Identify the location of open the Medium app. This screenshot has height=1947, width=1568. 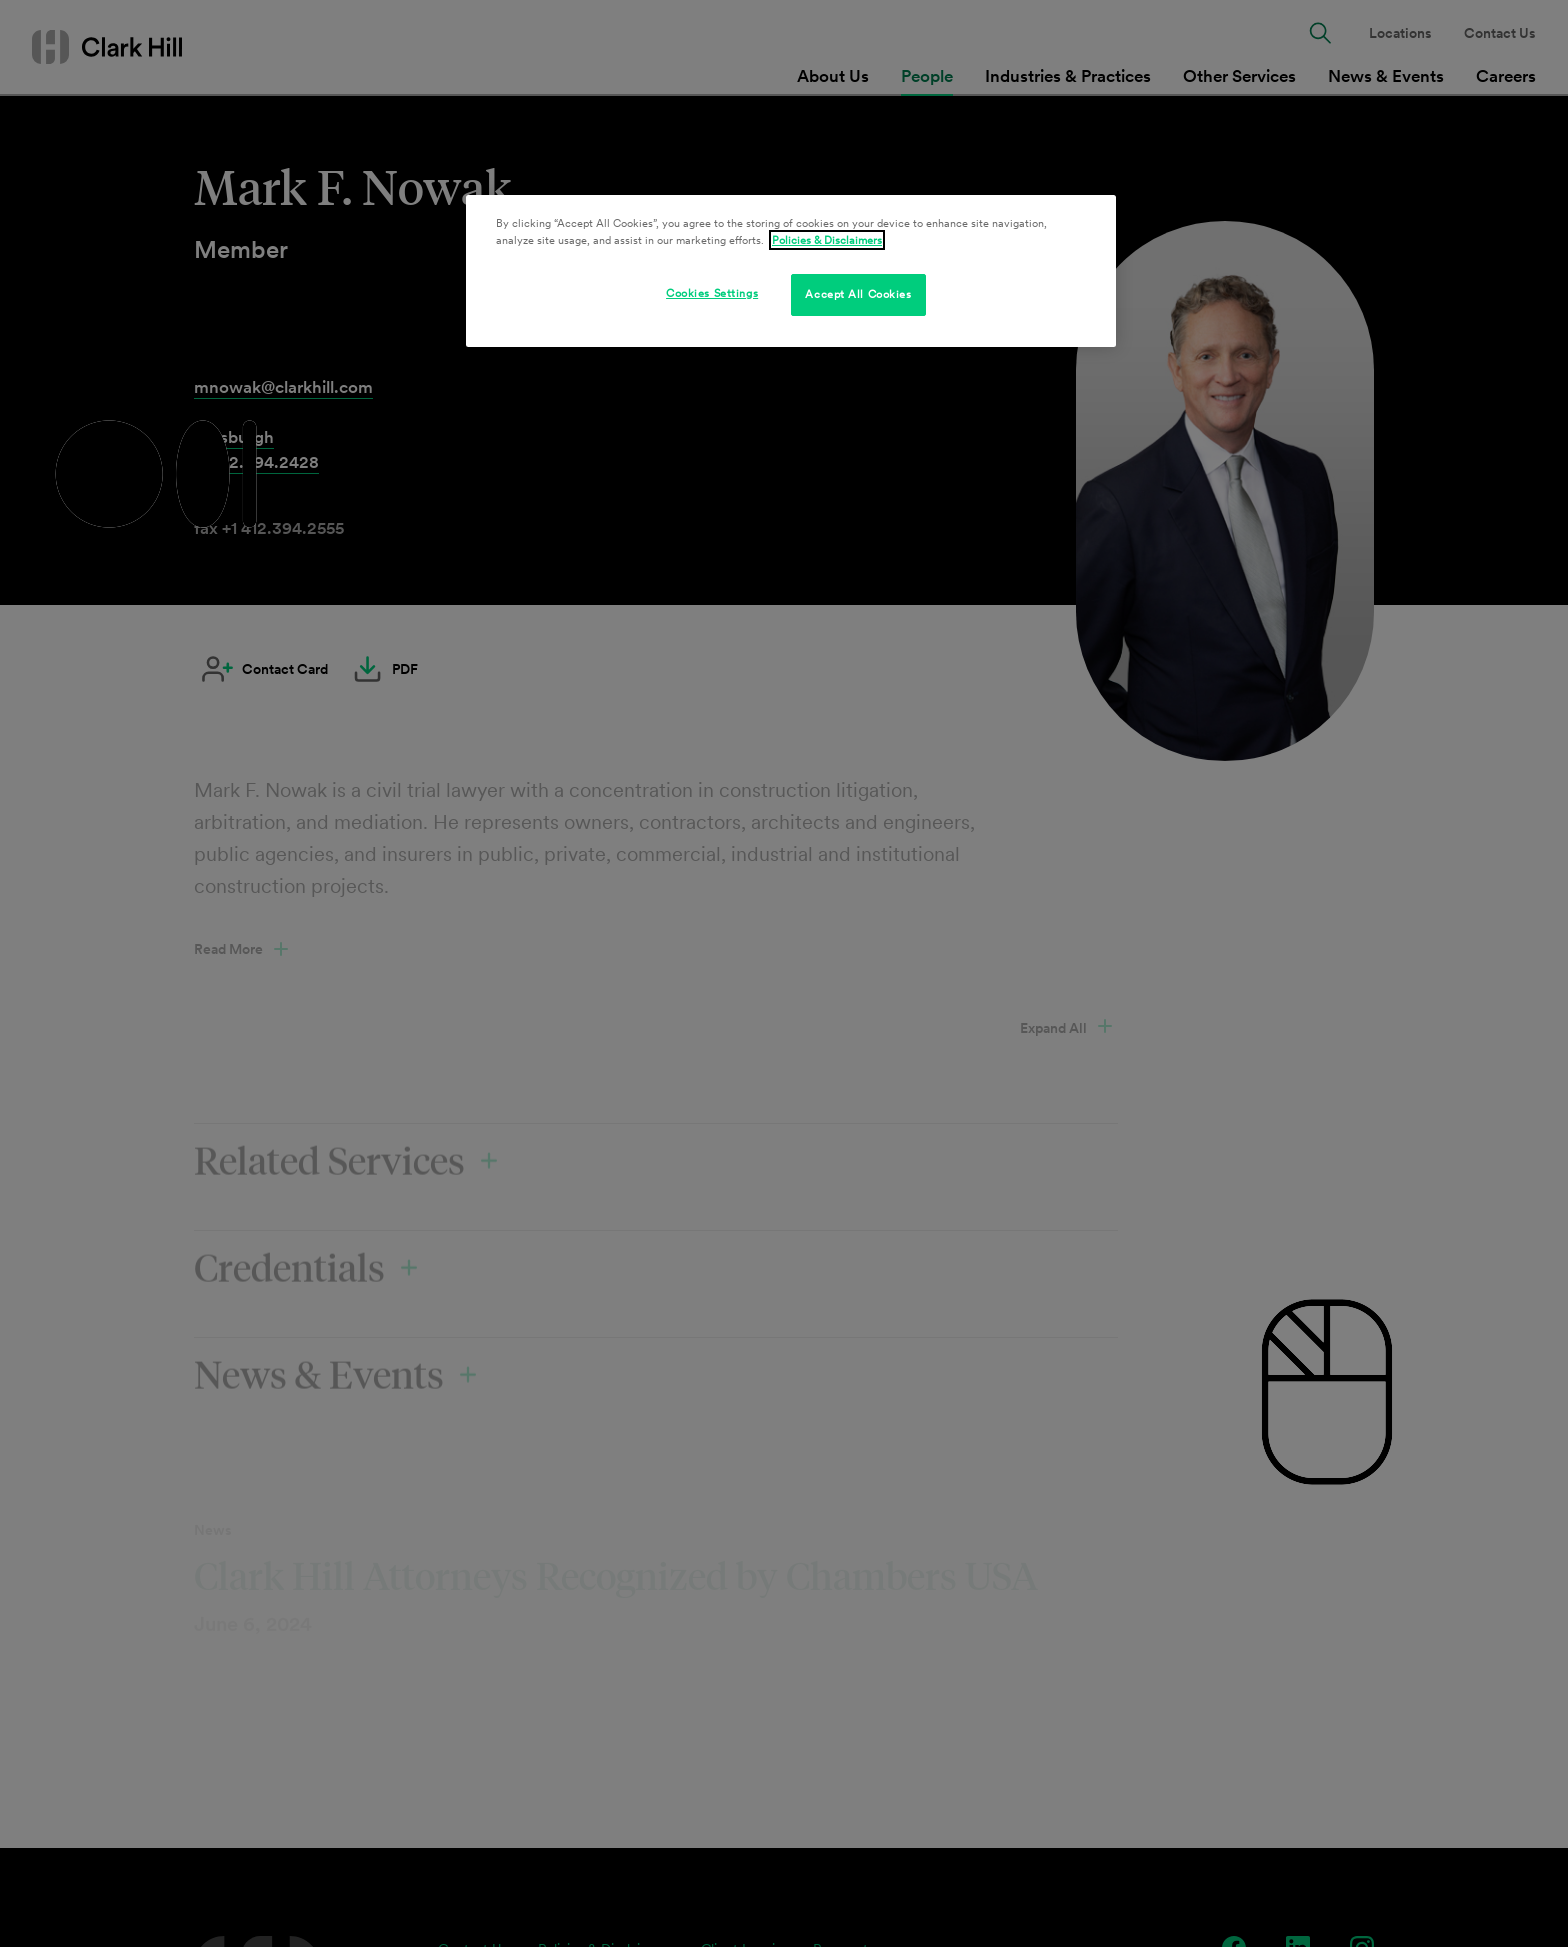
(156, 474).